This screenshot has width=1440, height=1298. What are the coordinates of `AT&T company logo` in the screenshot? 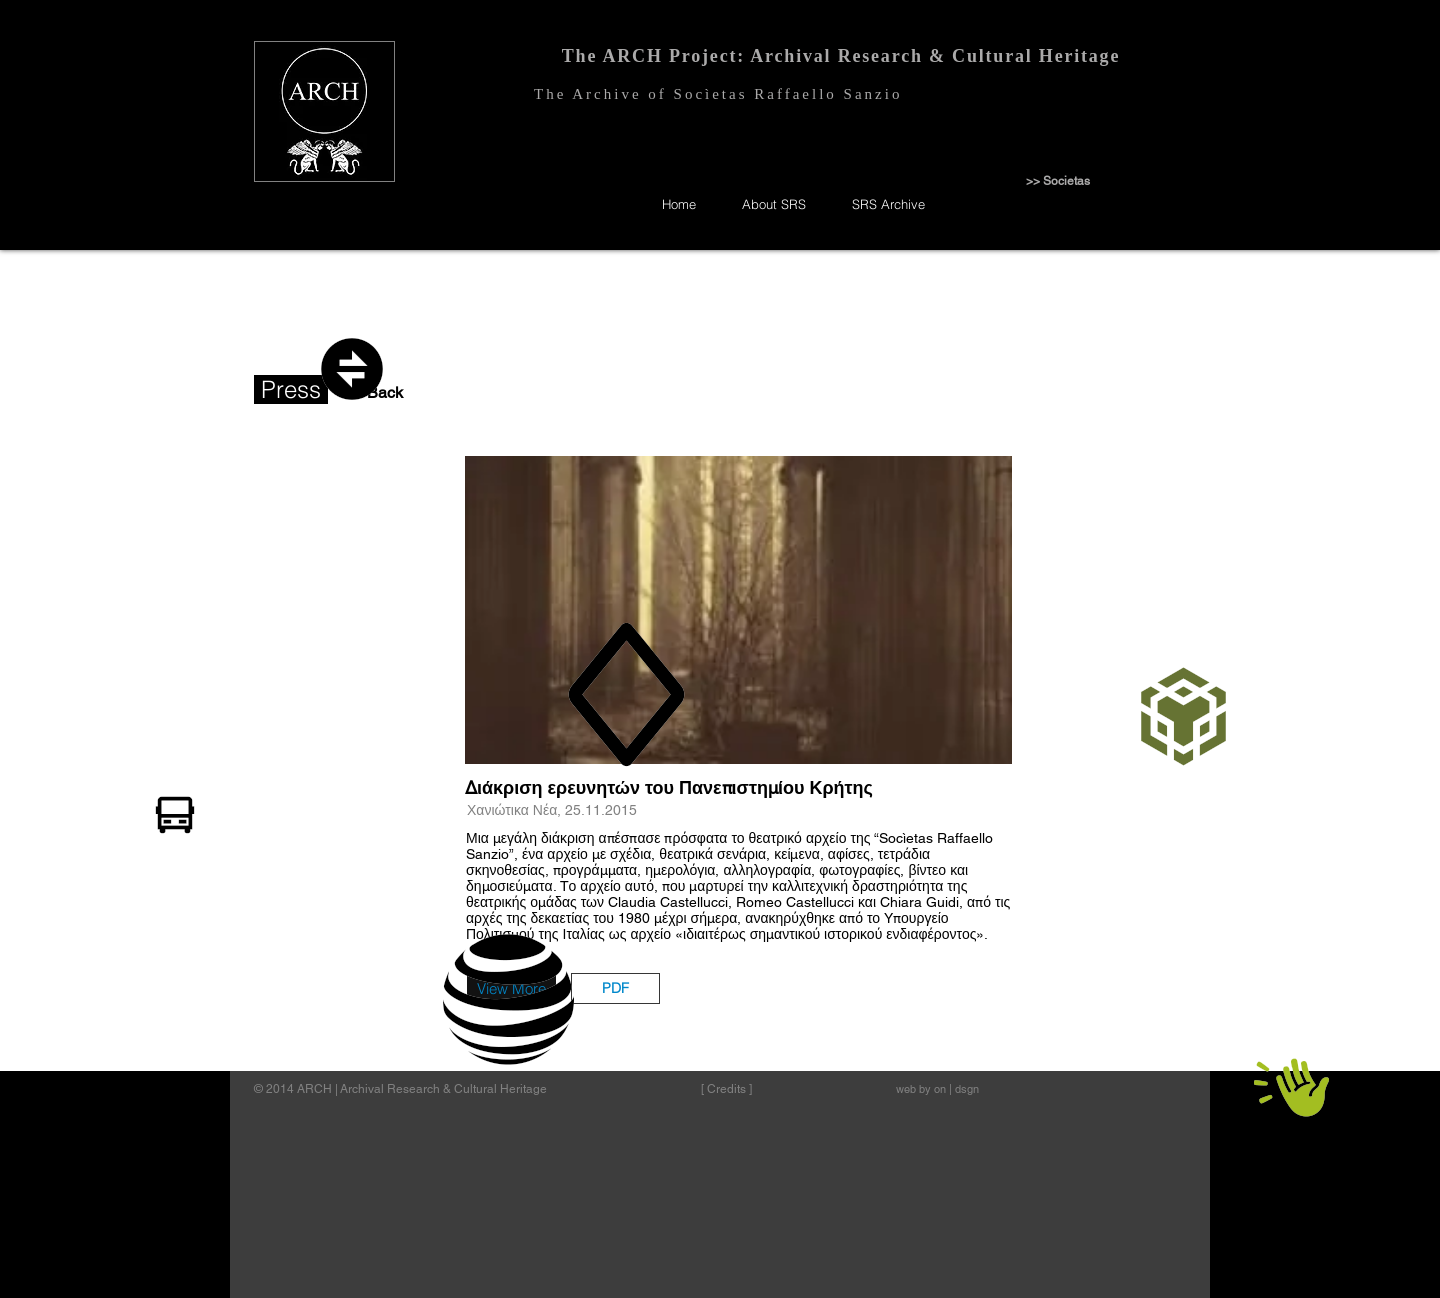 It's located at (508, 999).